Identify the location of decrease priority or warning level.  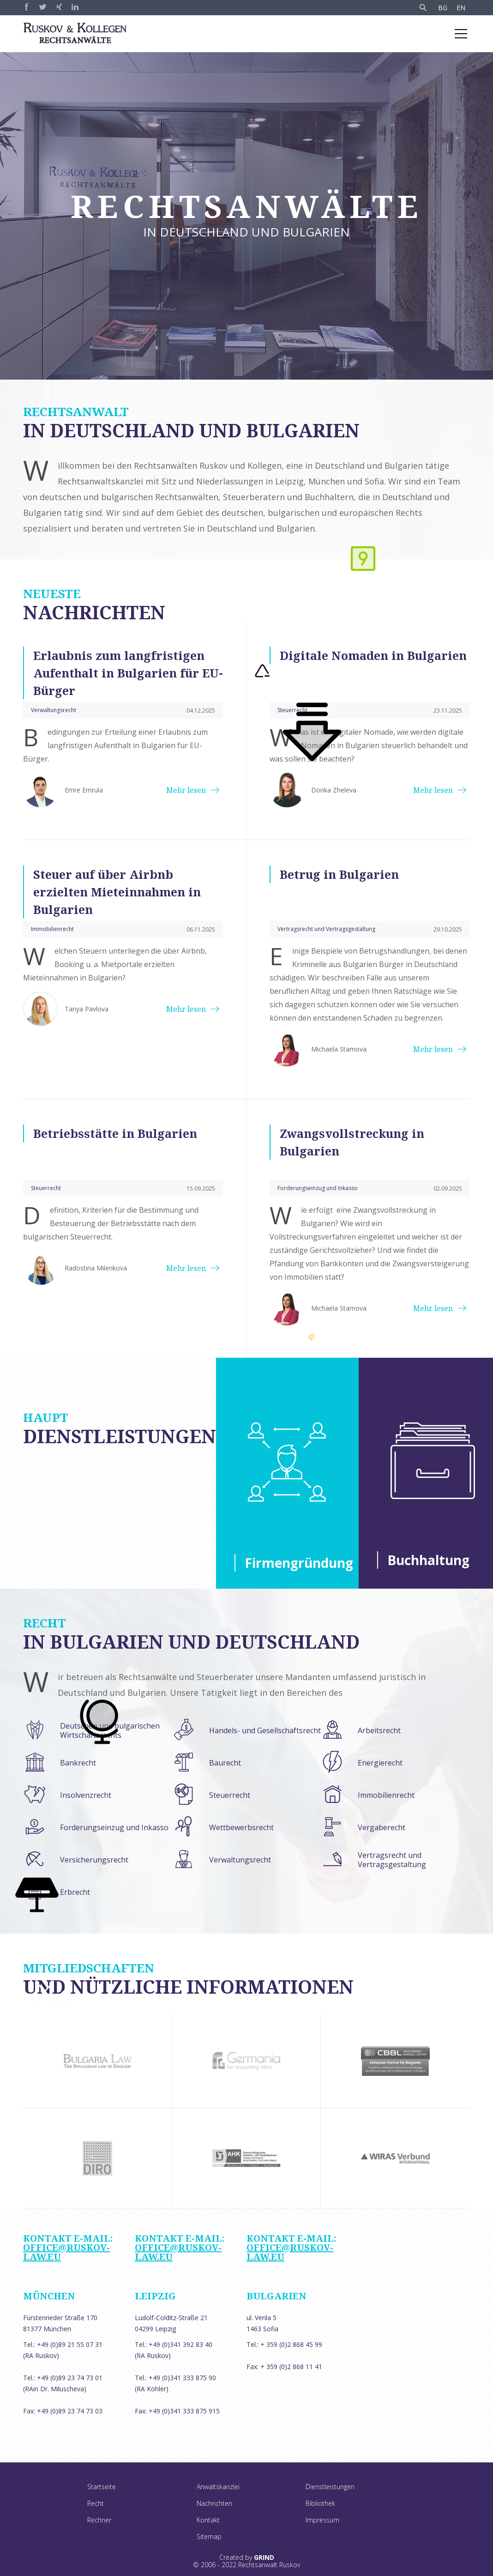
(262, 671).